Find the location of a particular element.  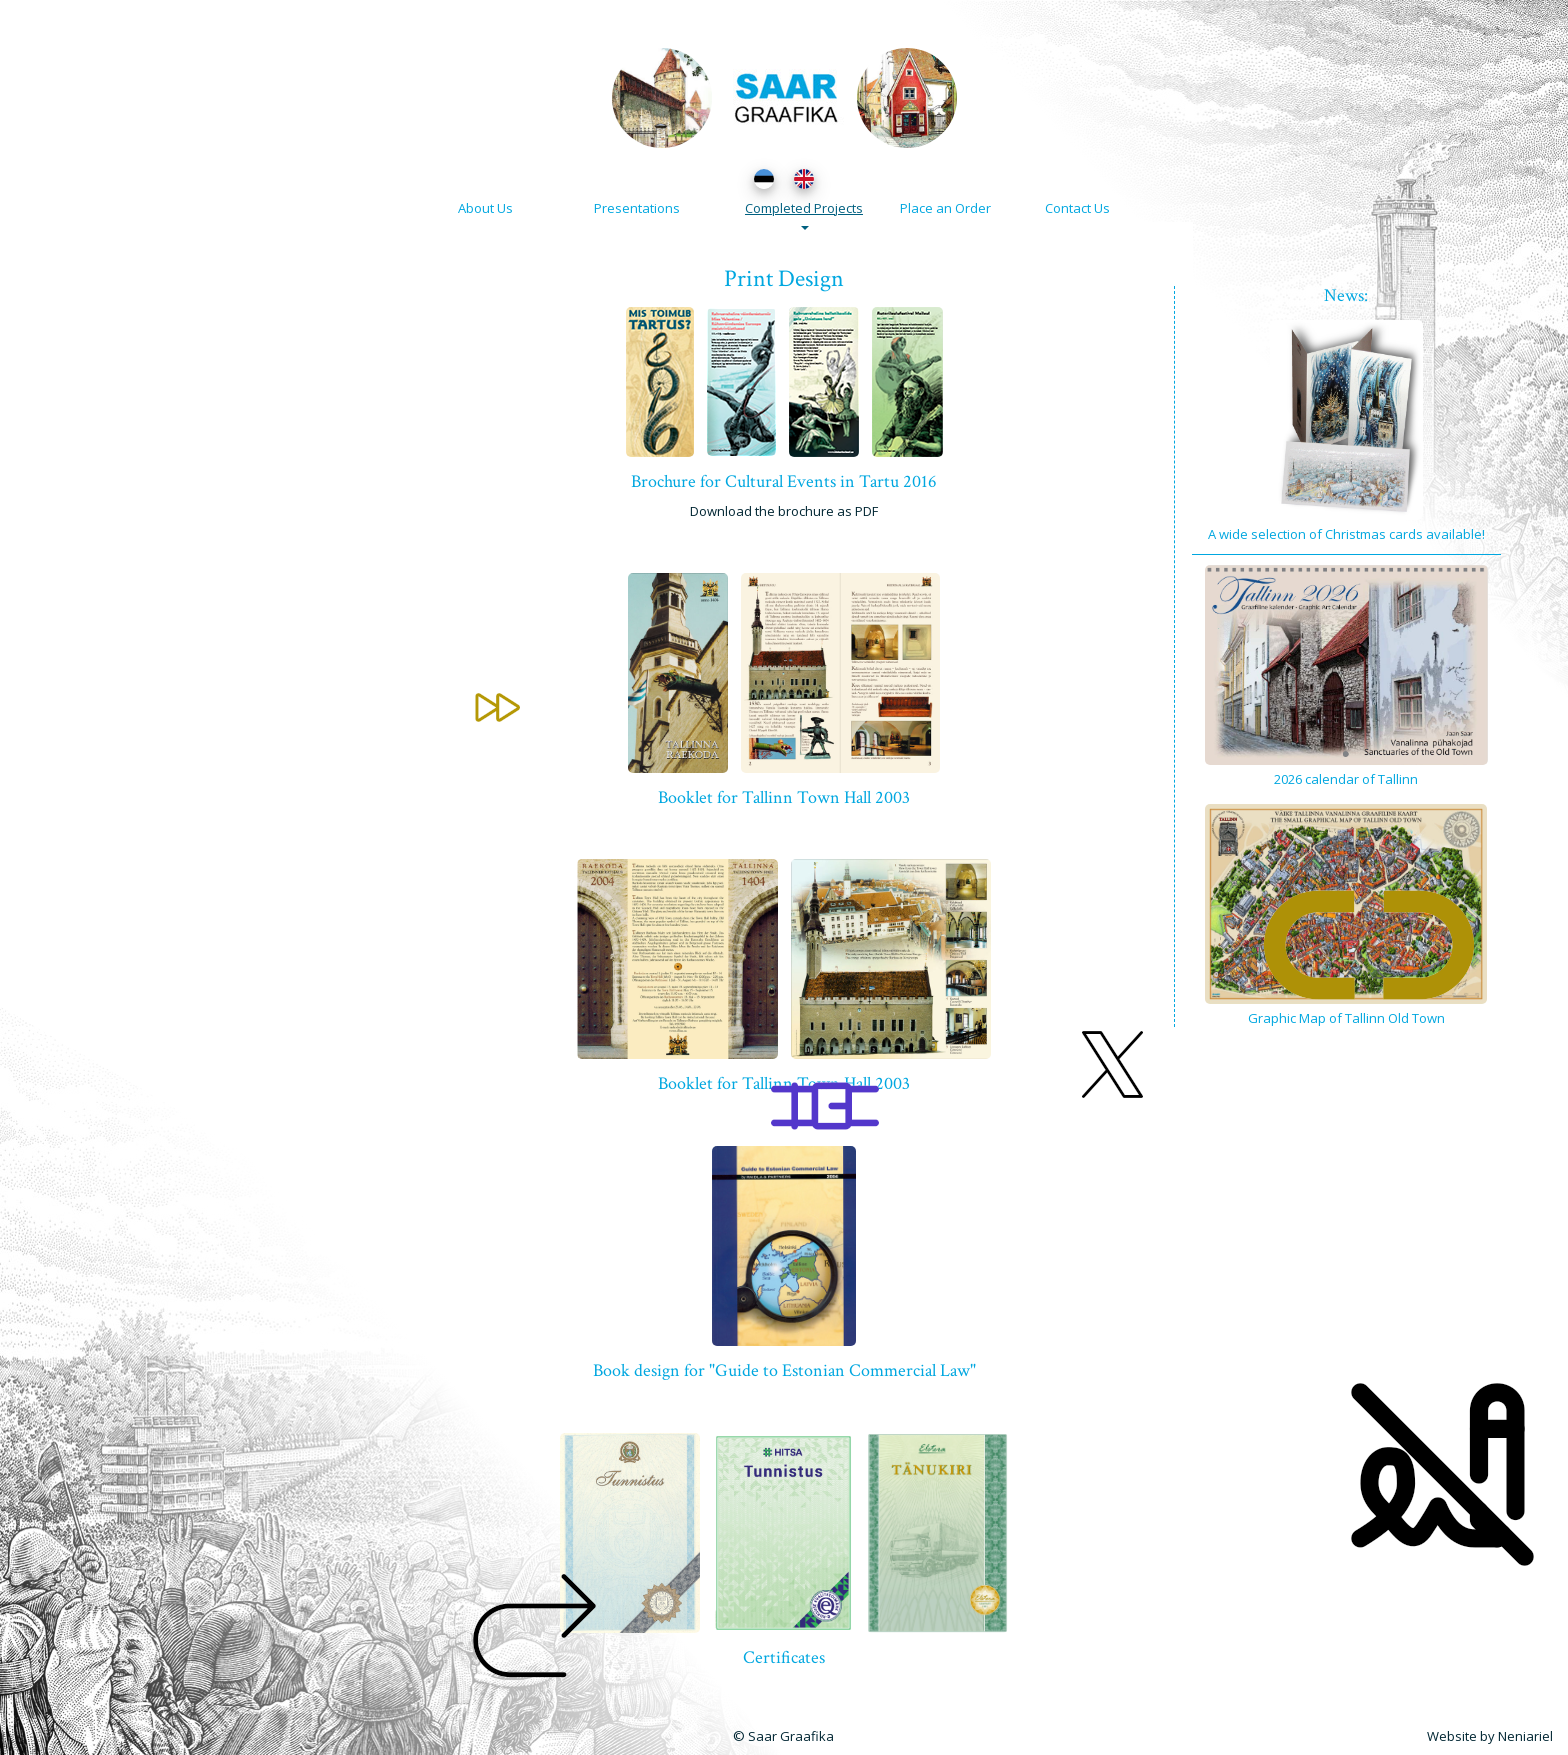

disable auto-signature or sign-off is located at coordinates (1442, 1474).